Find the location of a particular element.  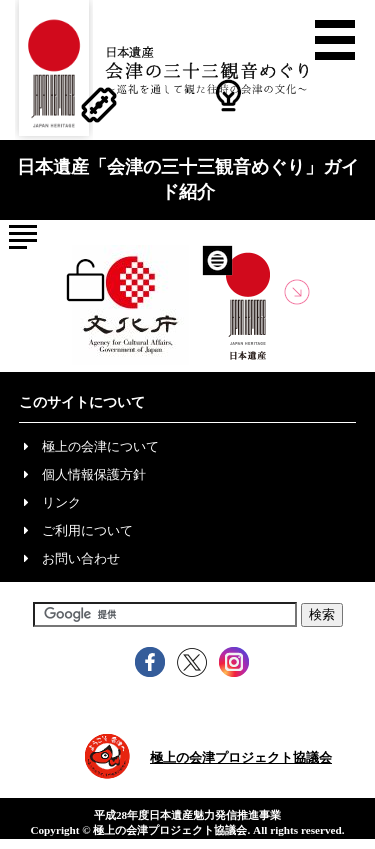

access tips or helpful suggestions is located at coordinates (228, 95).